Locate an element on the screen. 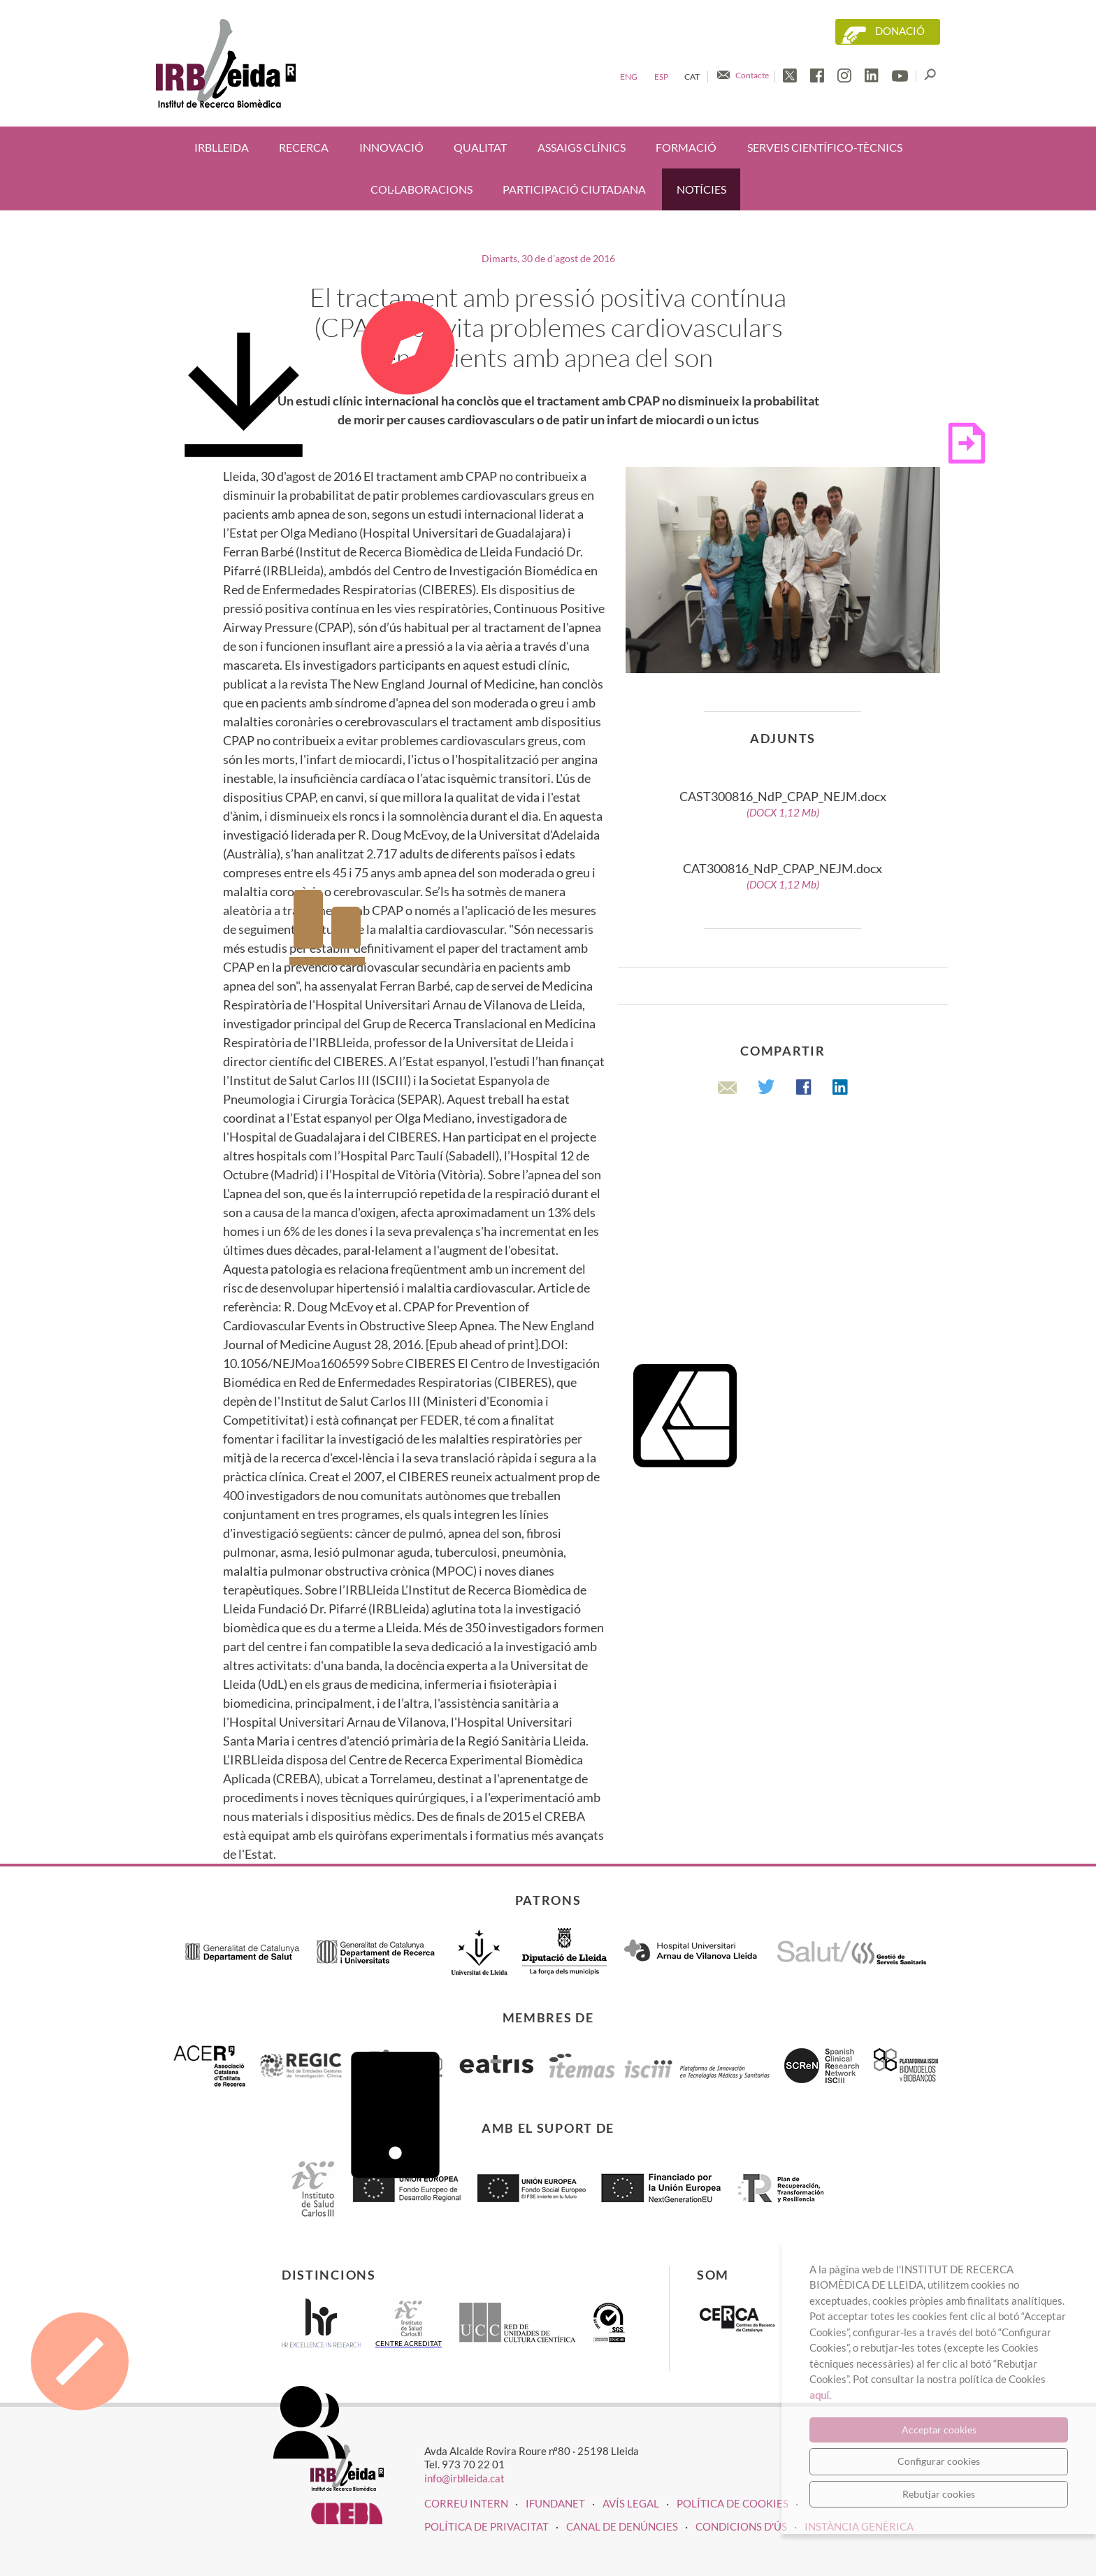 Image resolution: width=1096 pixels, height=2576 pixels. transfer or export a file is located at coordinates (967, 443).